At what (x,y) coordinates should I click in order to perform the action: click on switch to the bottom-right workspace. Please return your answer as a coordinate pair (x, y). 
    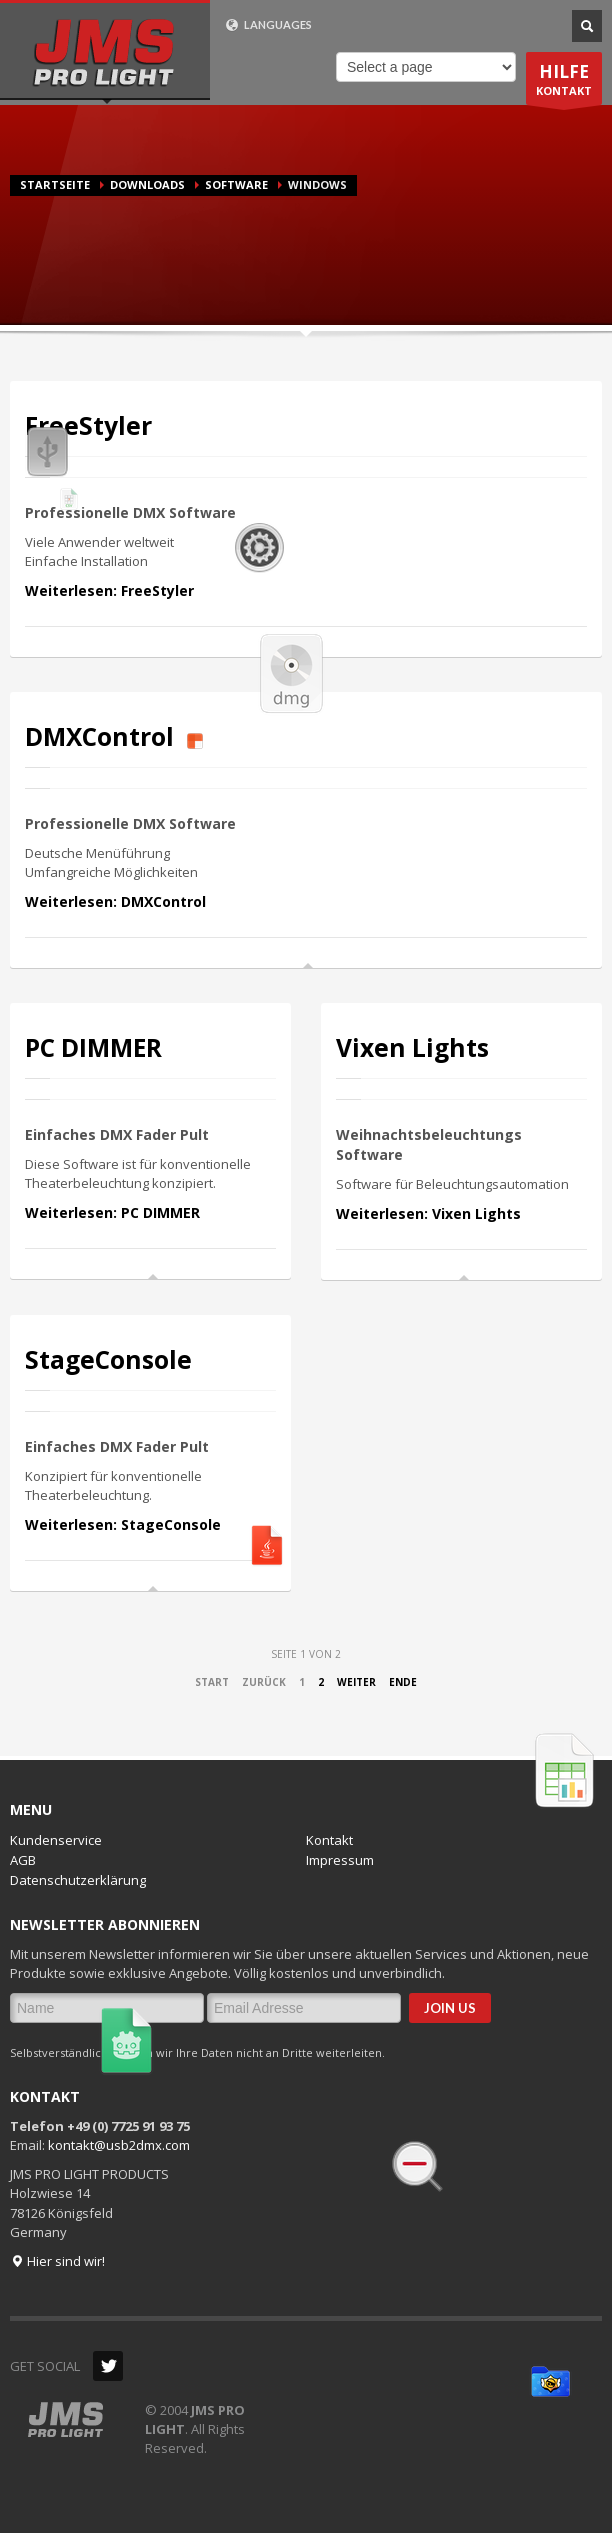
    Looking at the image, I should click on (195, 741).